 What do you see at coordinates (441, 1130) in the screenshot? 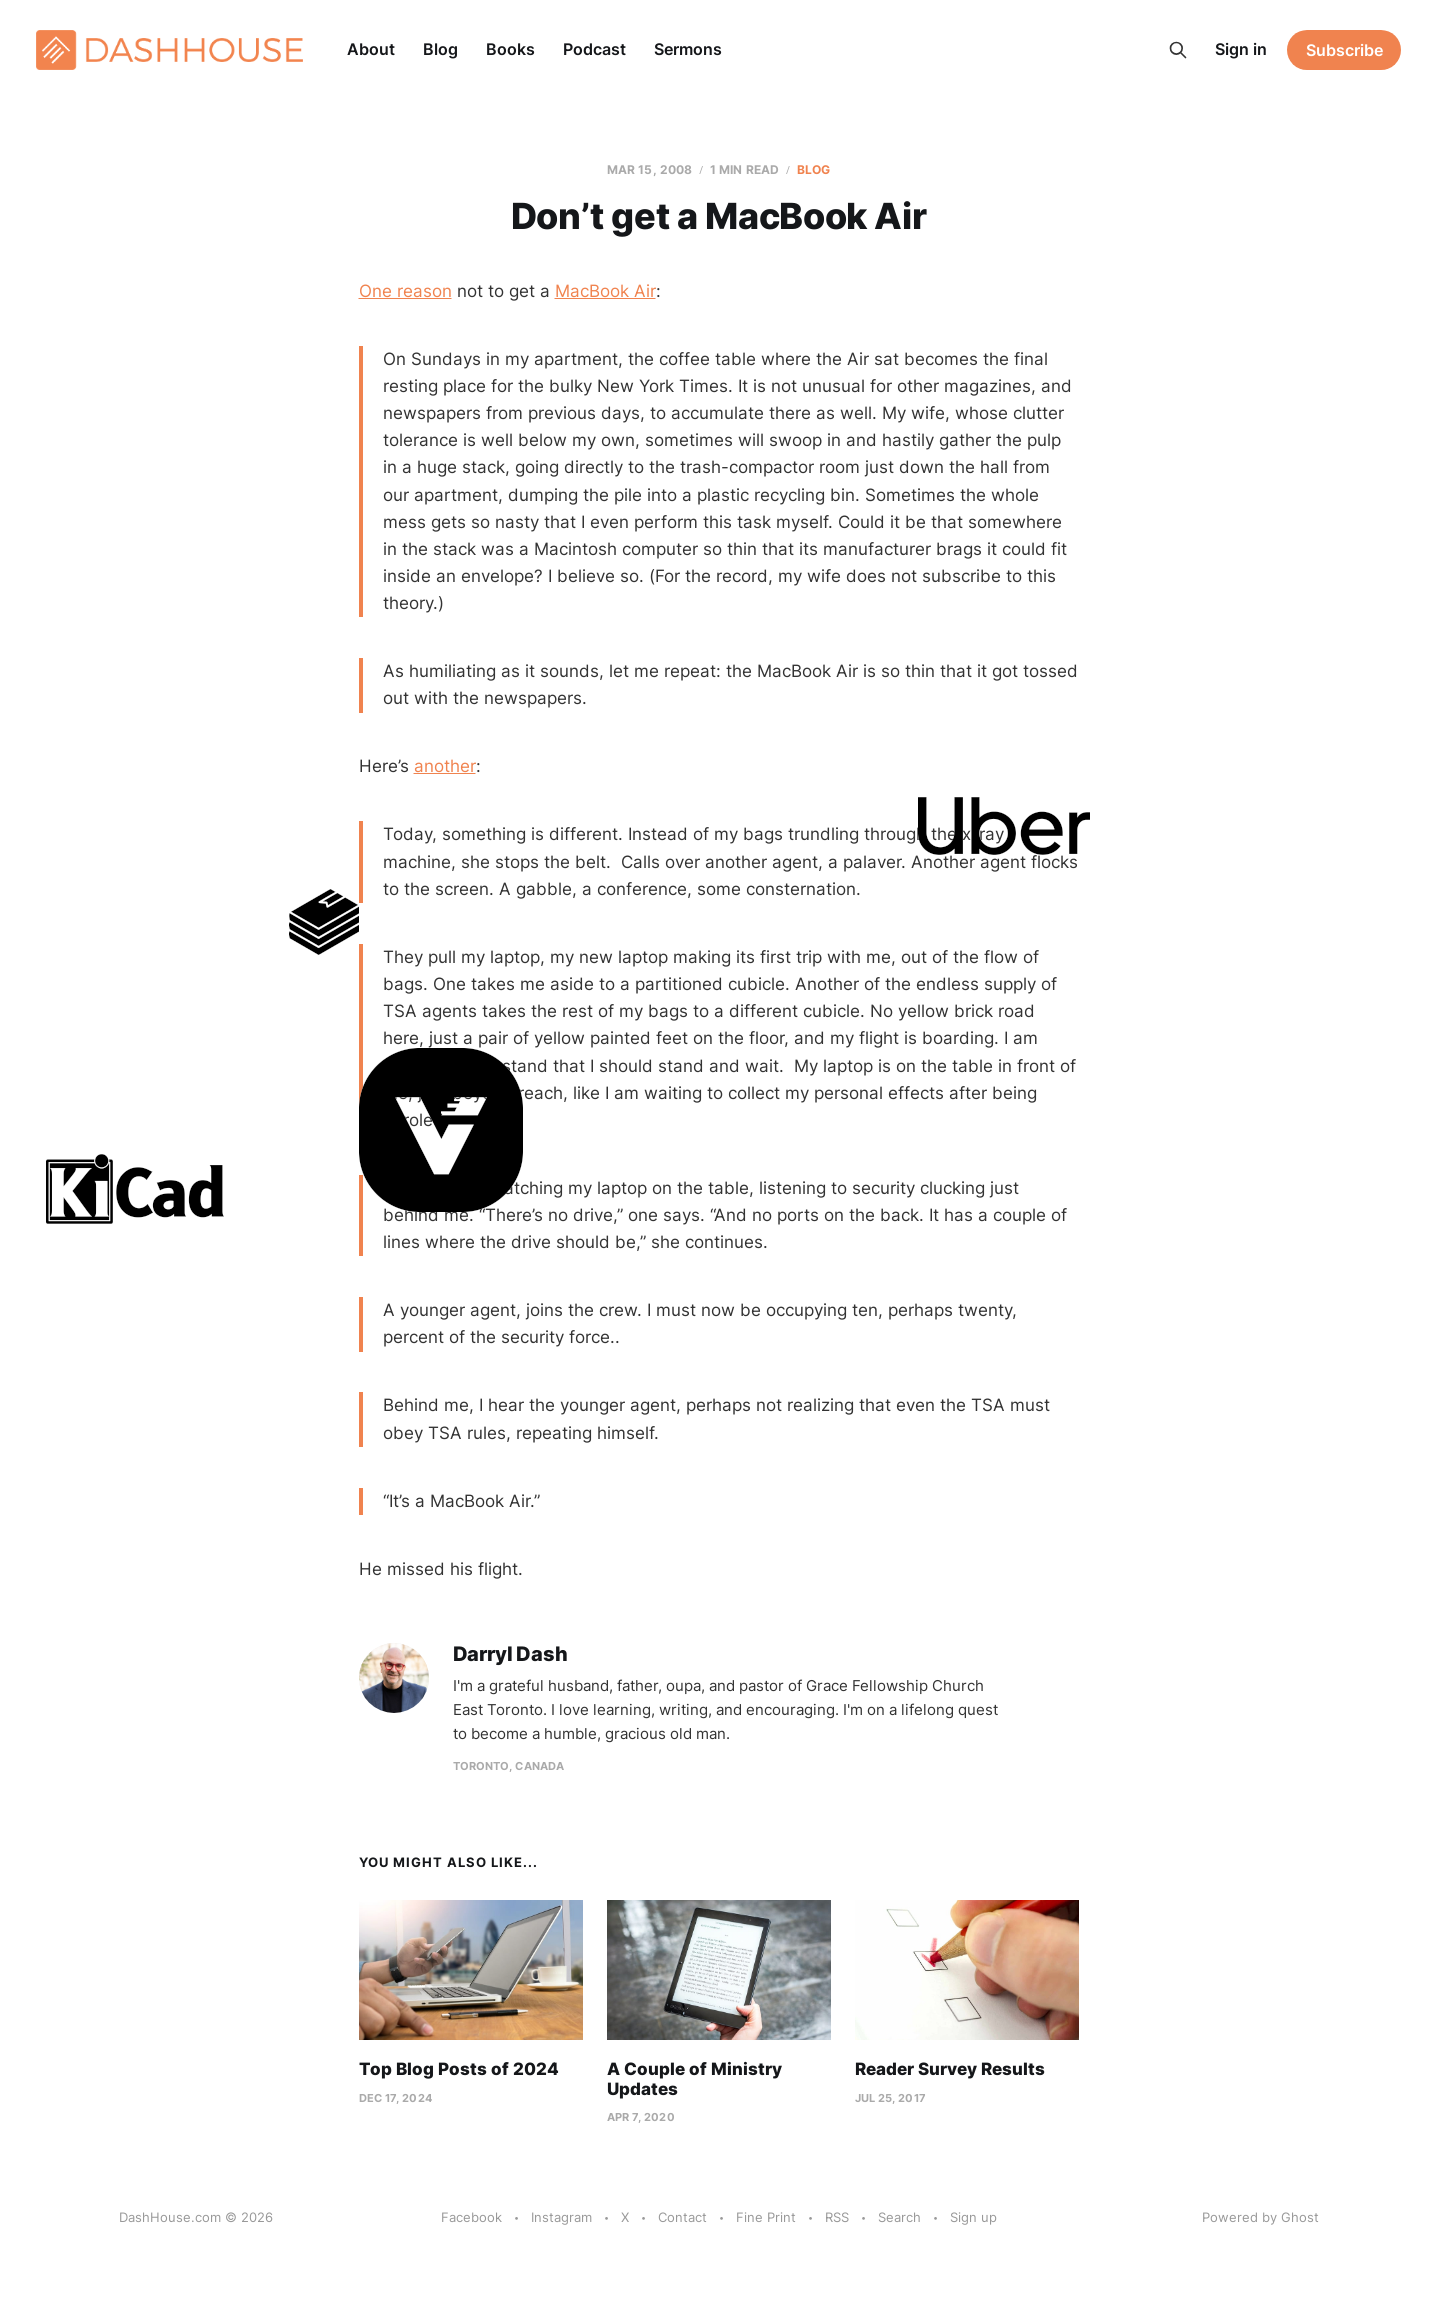
I see `verdaccio private npm registry logo` at bounding box center [441, 1130].